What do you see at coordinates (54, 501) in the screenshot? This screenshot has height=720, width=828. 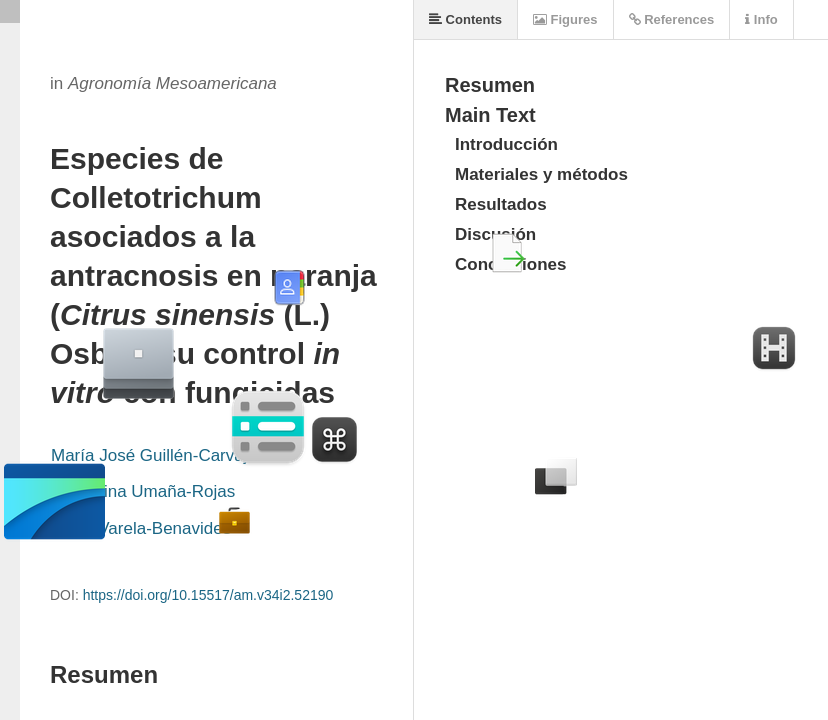 I see `launch microsoft edge webview runtime` at bounding box center [54, 501].